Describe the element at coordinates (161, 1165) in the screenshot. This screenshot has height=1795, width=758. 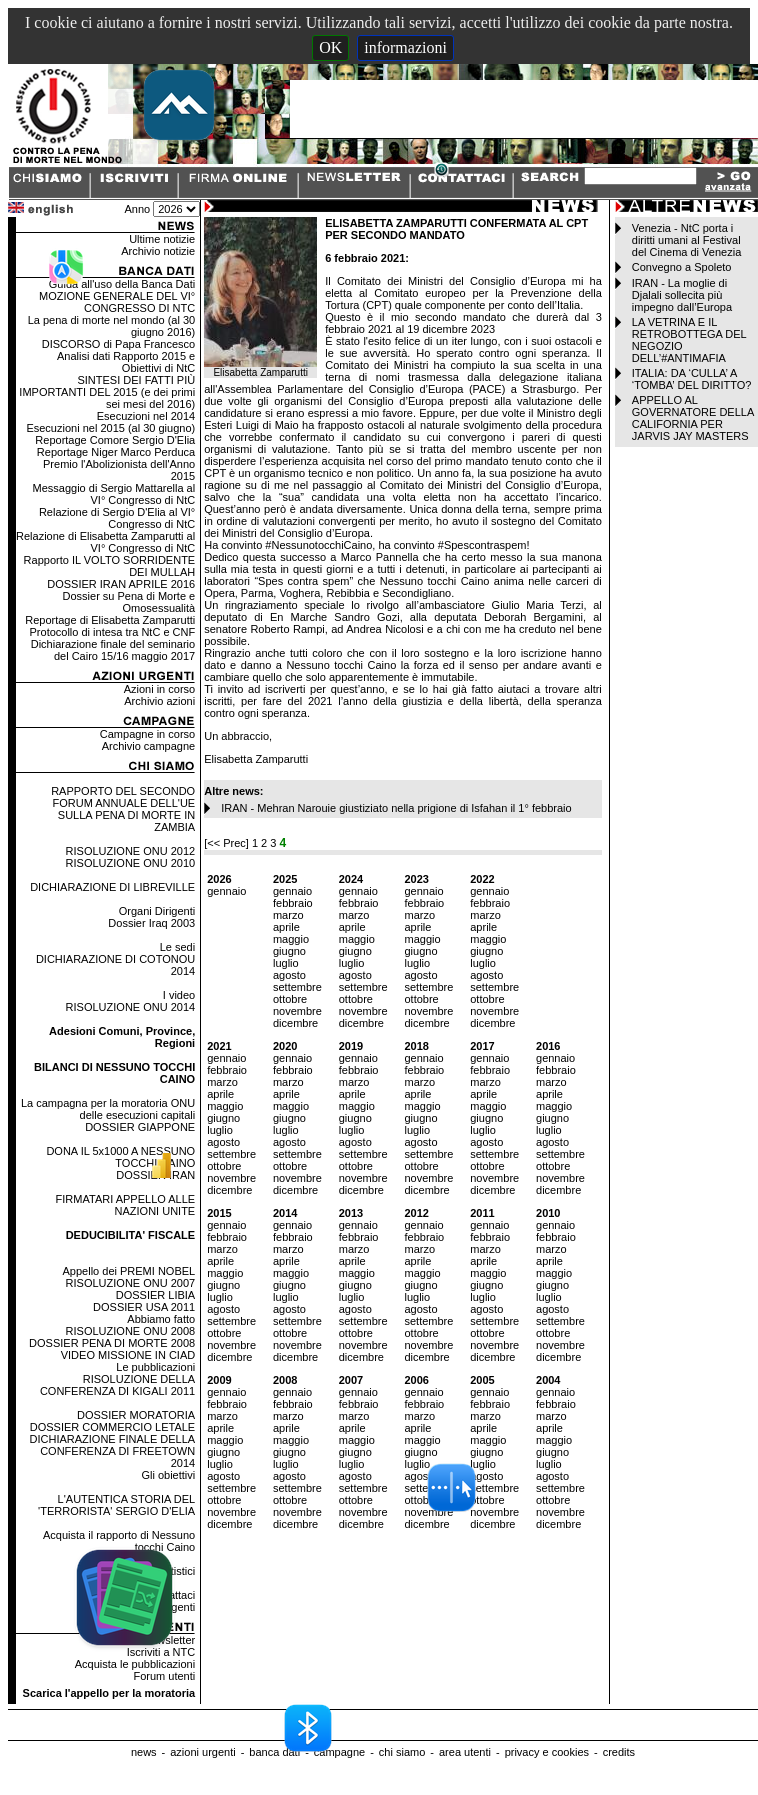
I see `open Microsoft Power BI app` at that location.